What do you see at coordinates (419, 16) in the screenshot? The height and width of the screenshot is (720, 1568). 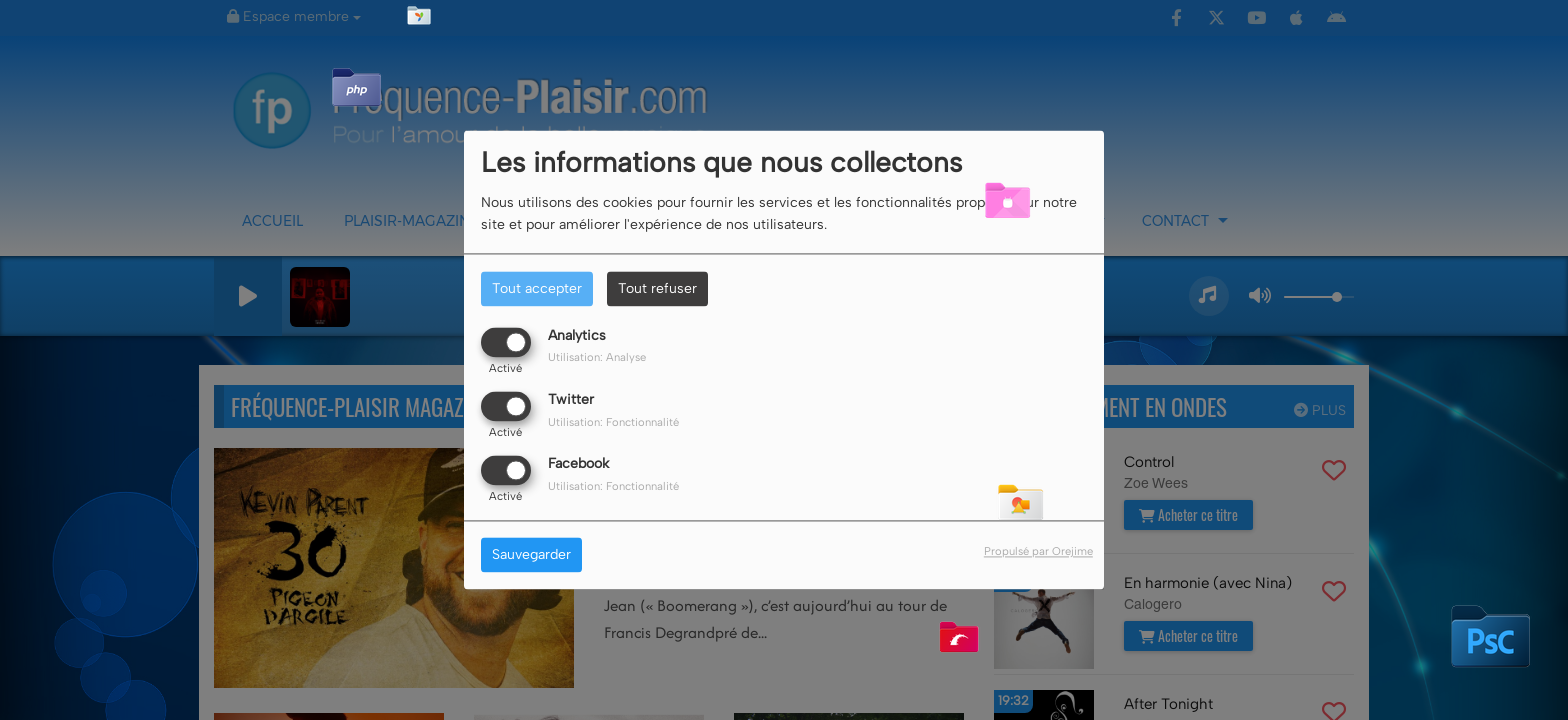 I see `open yii2 framework project folder` at bounding box center [419, 16].